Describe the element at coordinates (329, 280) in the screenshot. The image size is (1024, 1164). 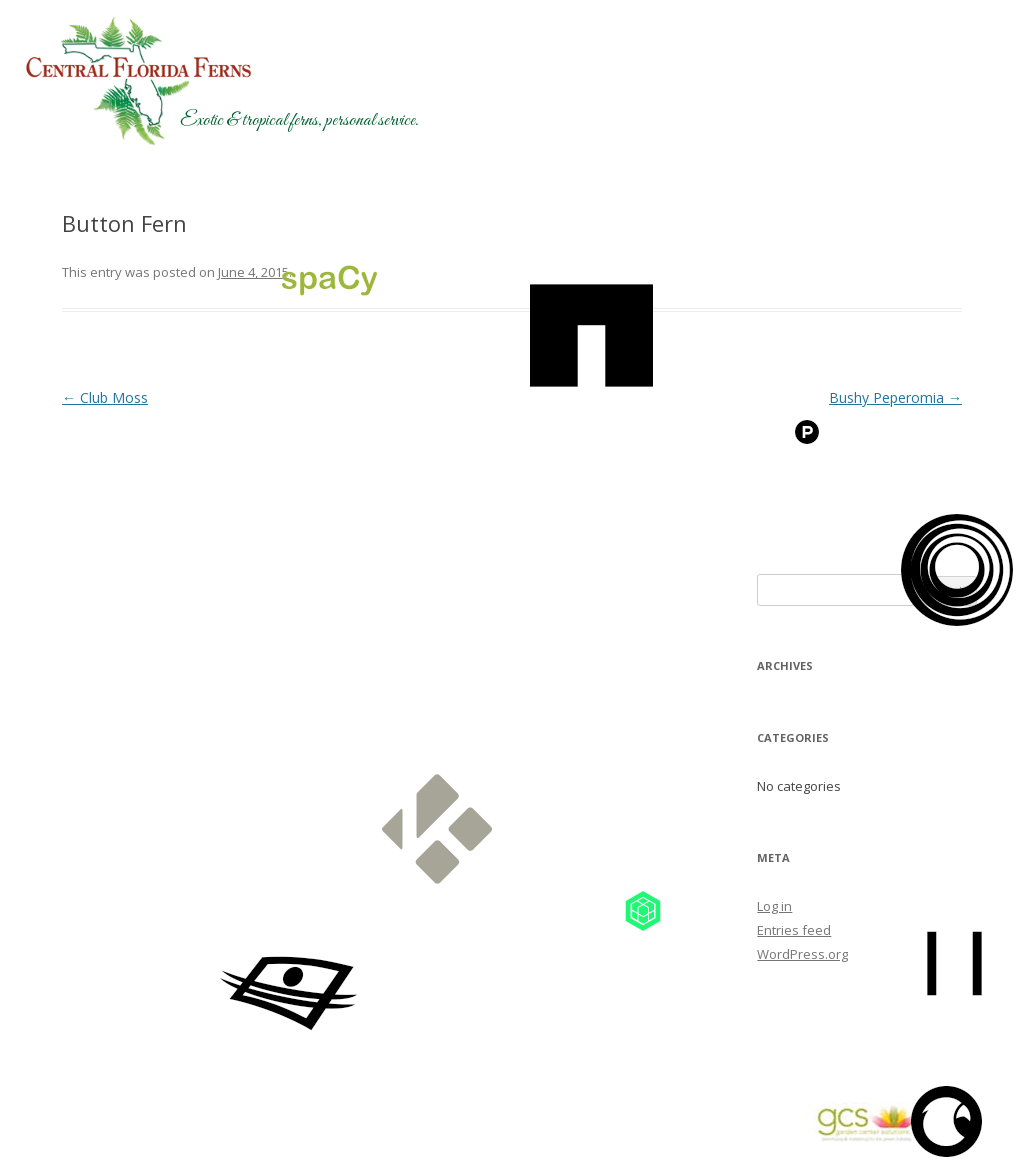
I see `open spaCy natural language processing library` at that location.